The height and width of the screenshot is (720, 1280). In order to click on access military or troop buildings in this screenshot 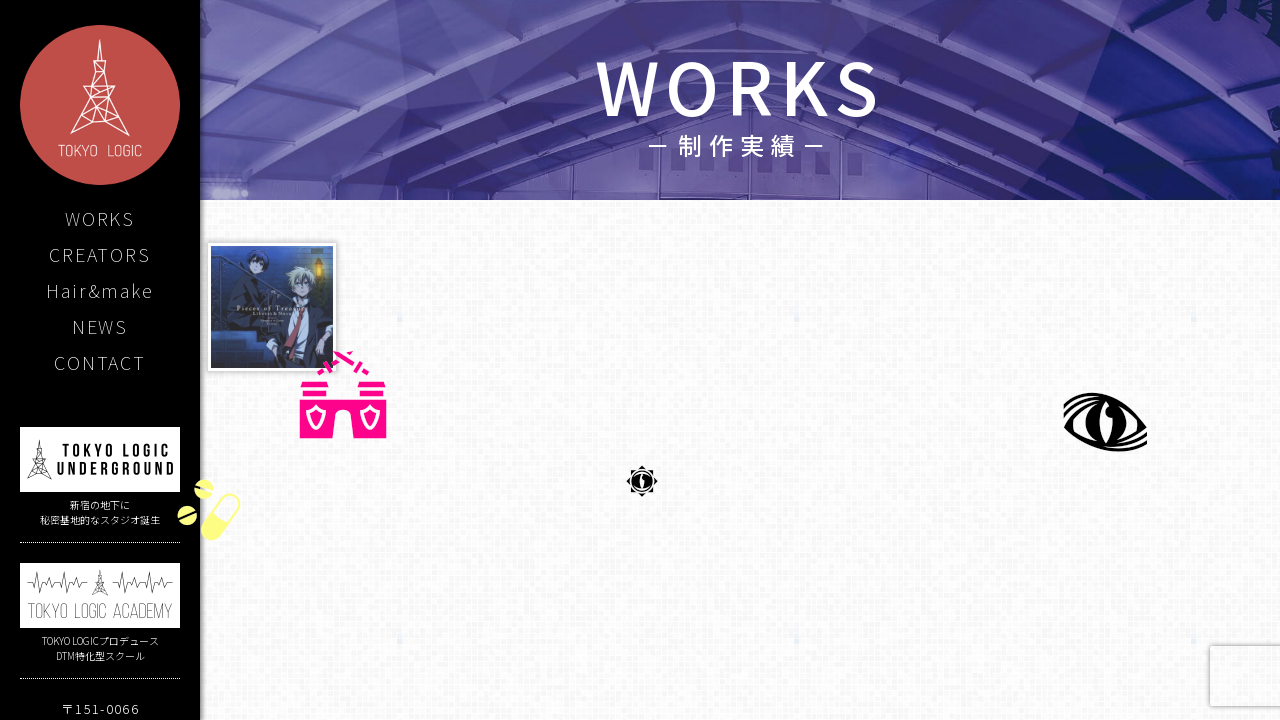, I will do `click(343, 395)`.